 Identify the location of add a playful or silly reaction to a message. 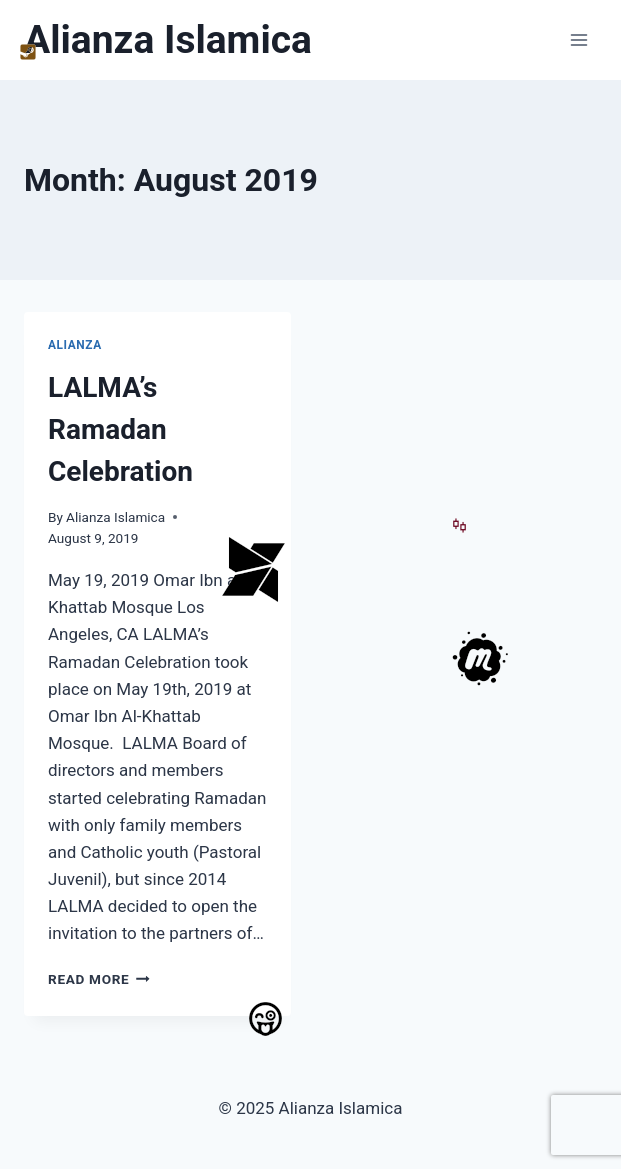
(265, 1018).